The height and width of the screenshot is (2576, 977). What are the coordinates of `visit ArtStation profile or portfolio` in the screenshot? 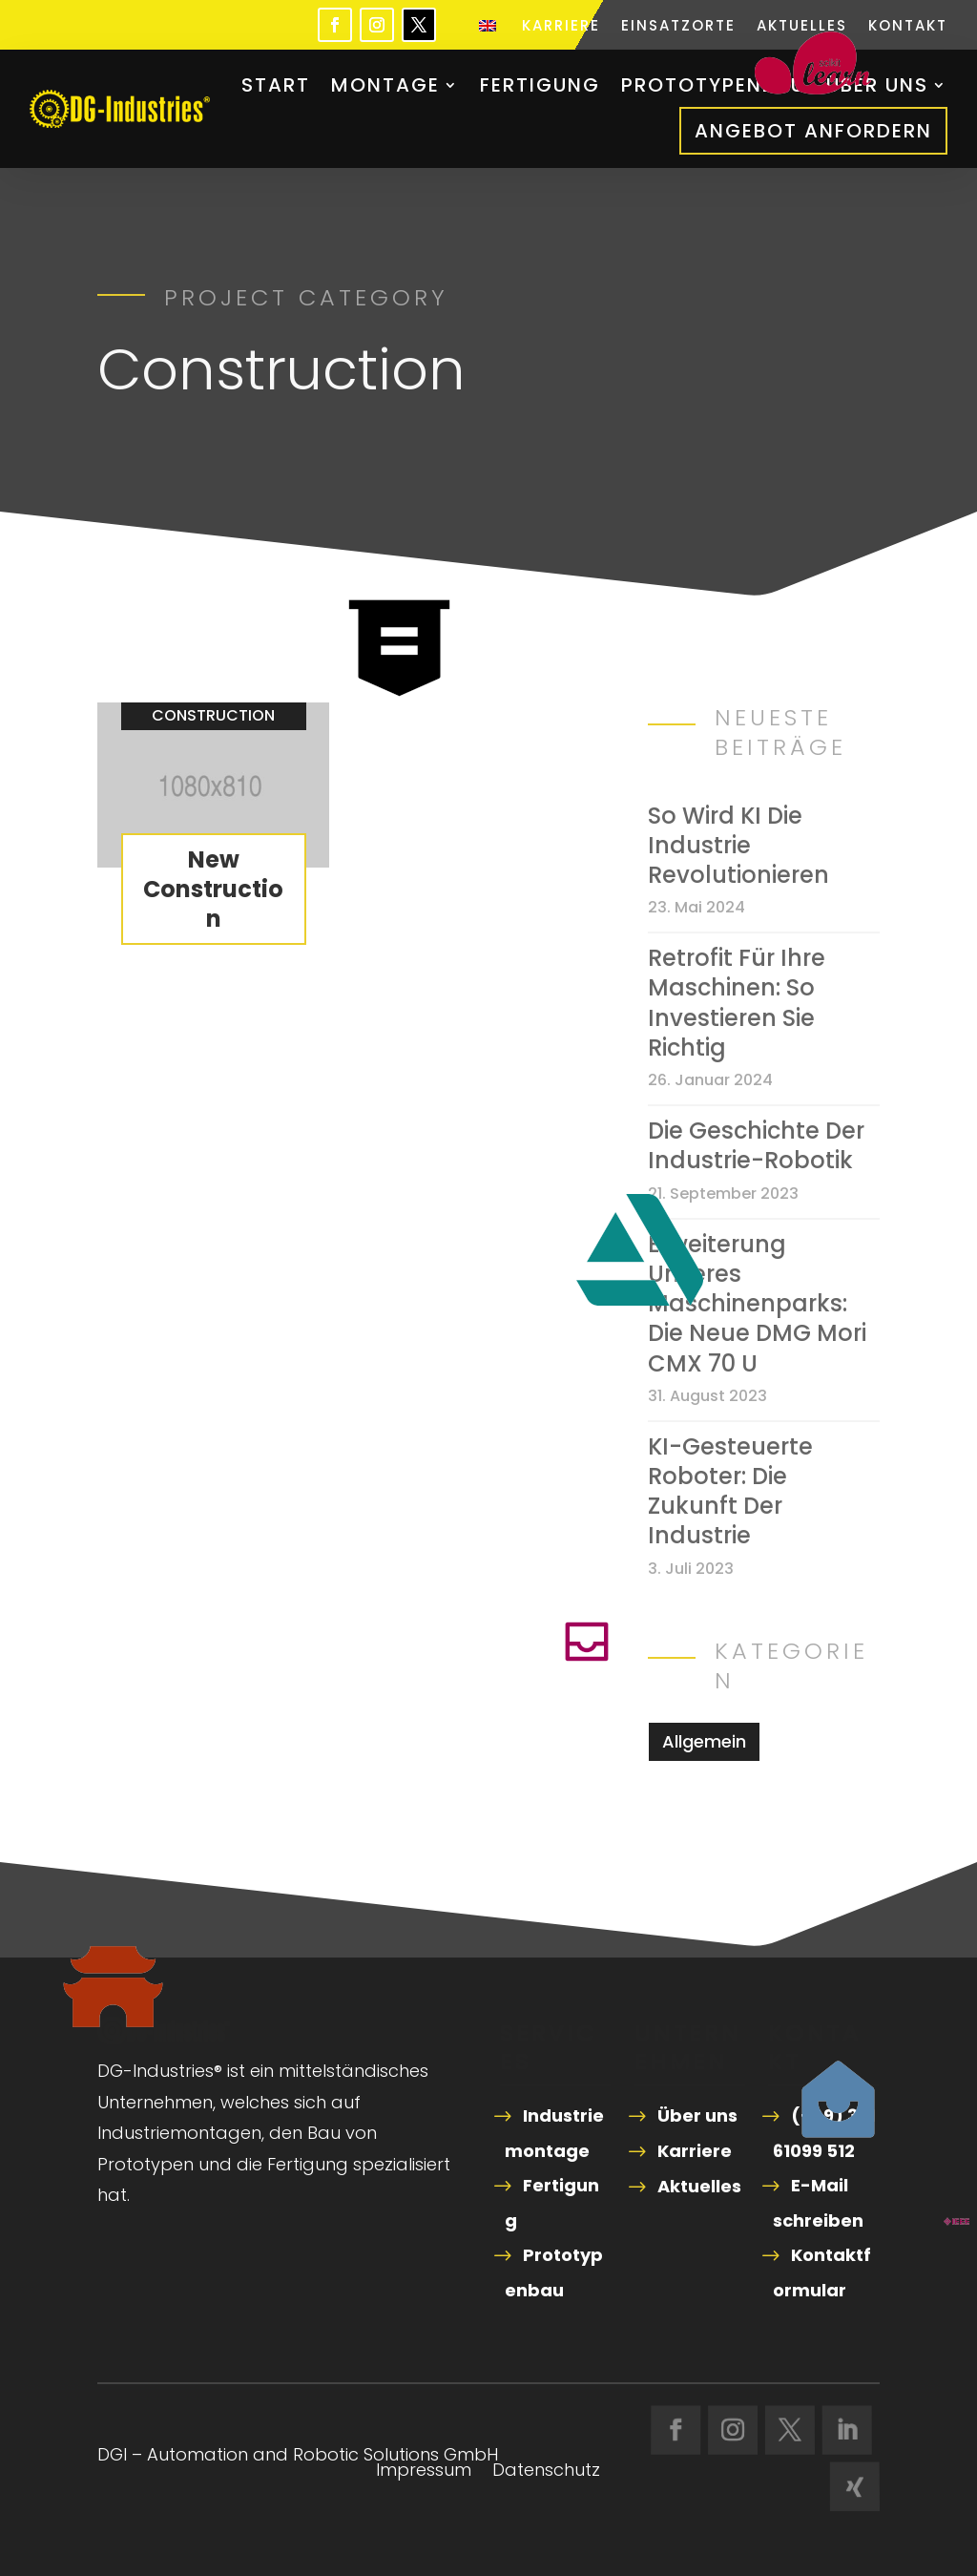 It's located at (639, 1249).